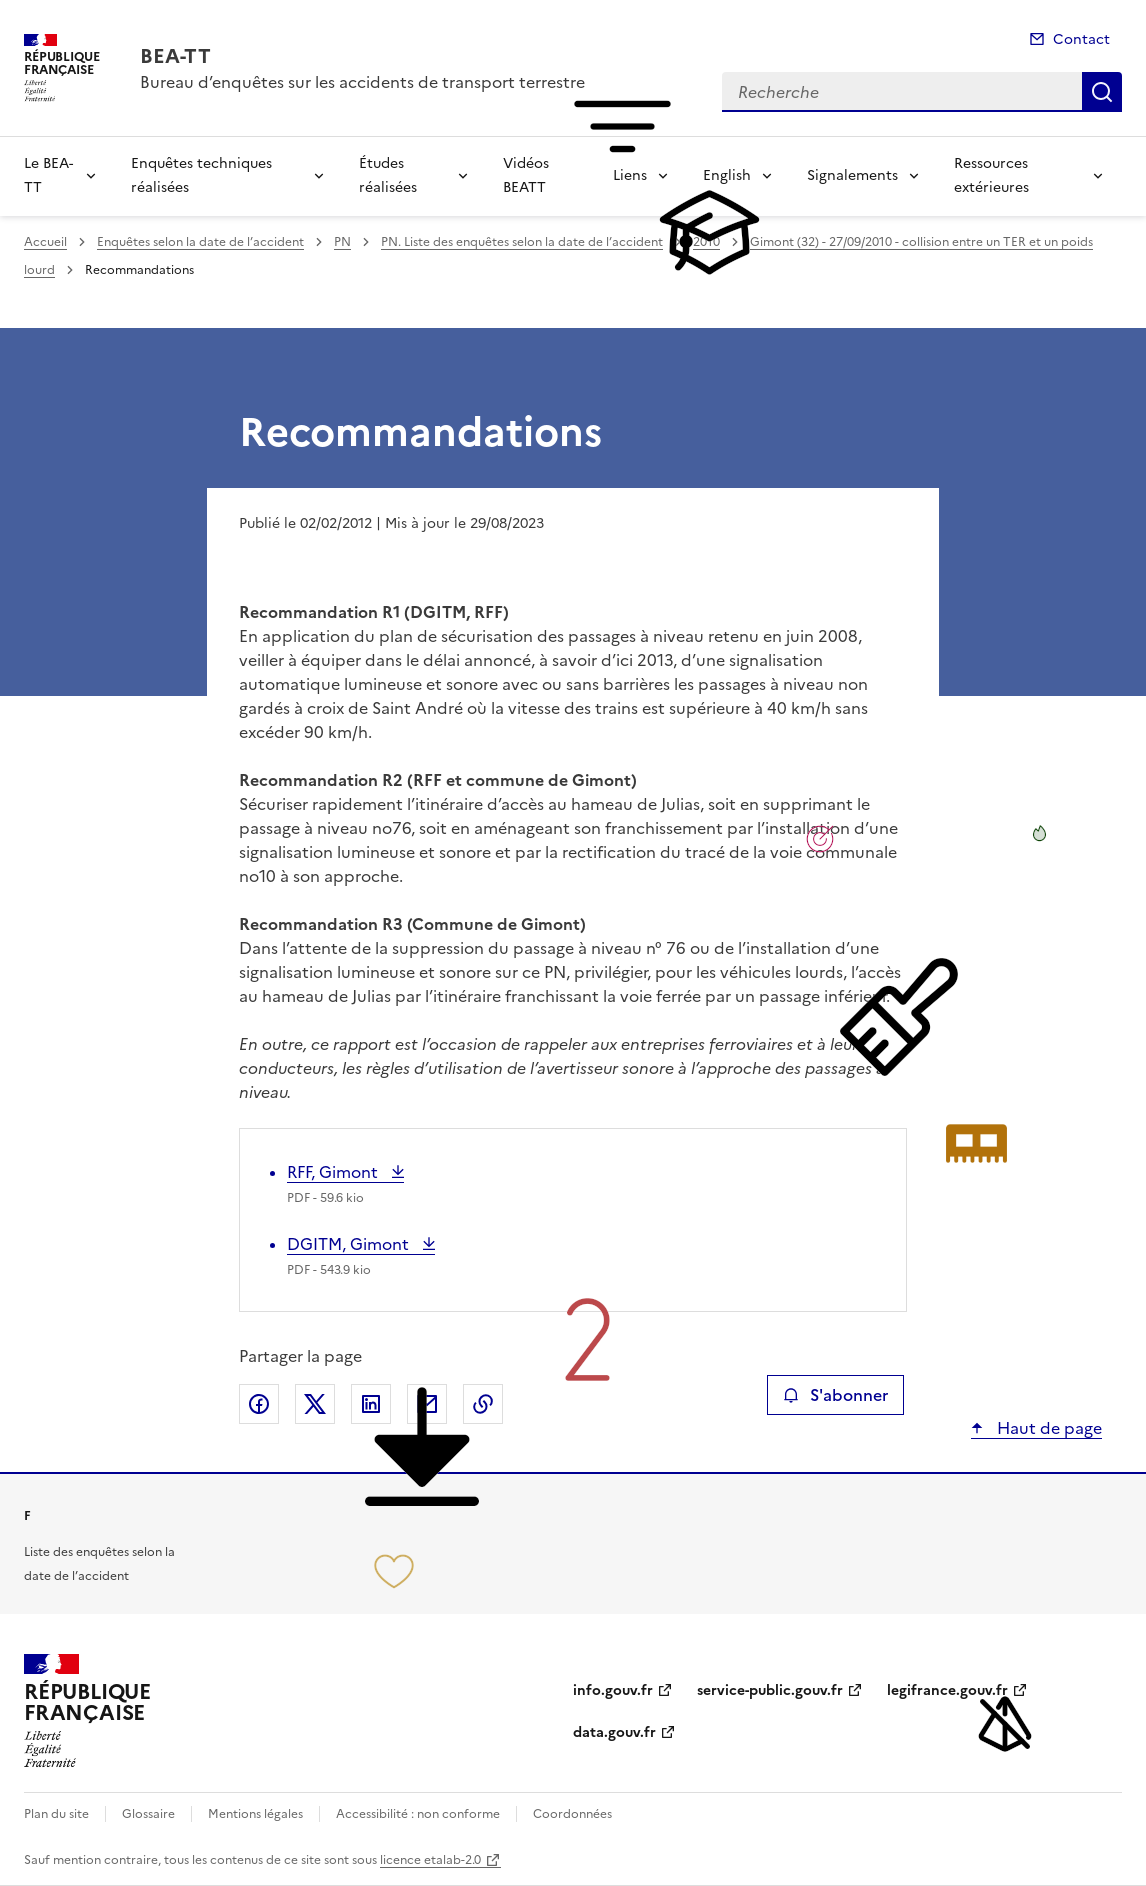 This screenshot has height=1886, width=1146. Describe the element at coordinates (1005, 1724) in the screenshot. I see `disable or hide pyramid view` at that location.